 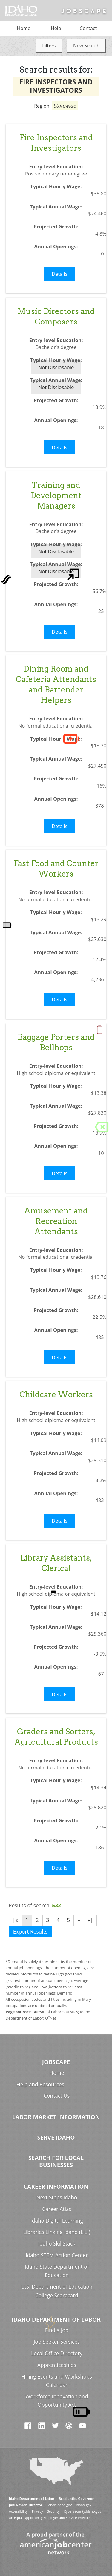 I want to click on indicates fast or instant action, so click(x=50, y=2323).